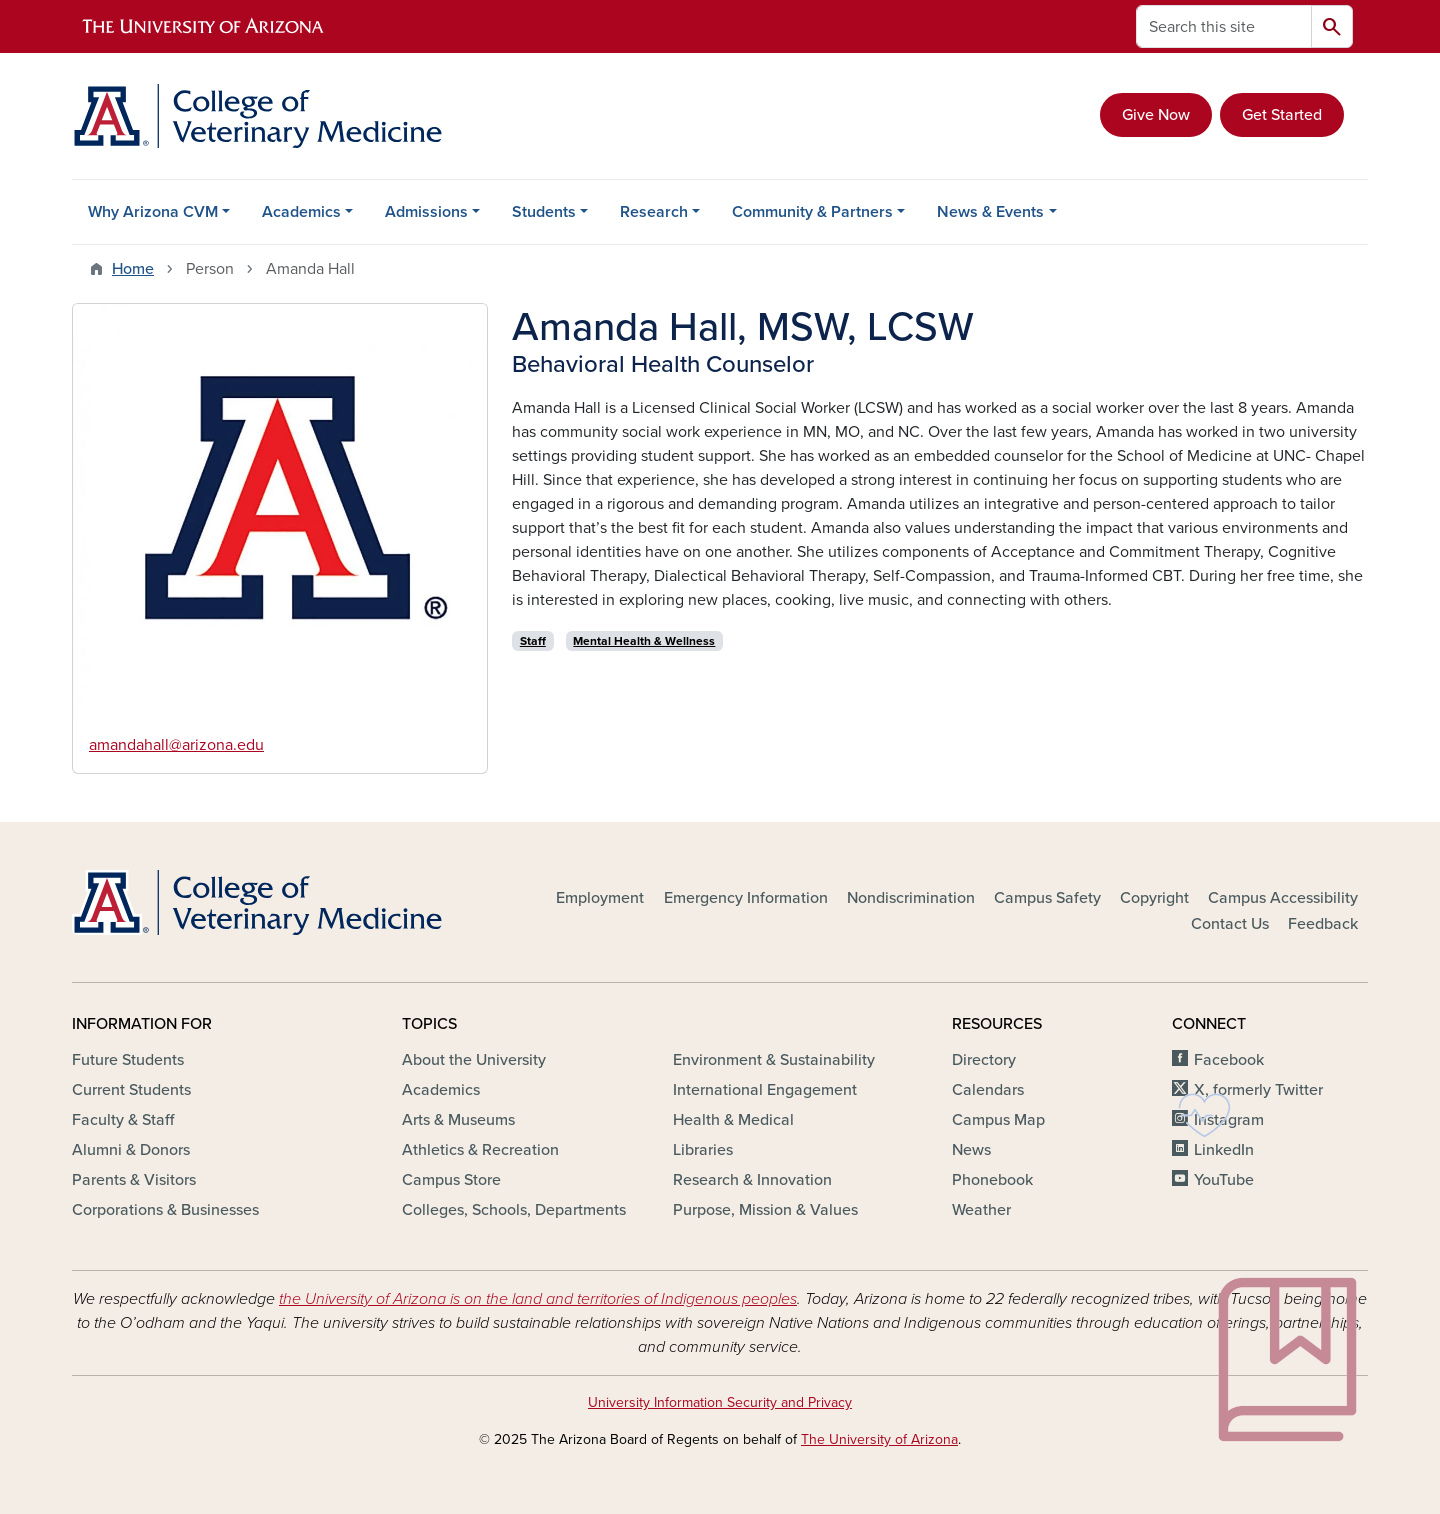  Describe the element at coordinates (1204, 1113) in the screenshot. I see `view health or fitness metrics` at that location.